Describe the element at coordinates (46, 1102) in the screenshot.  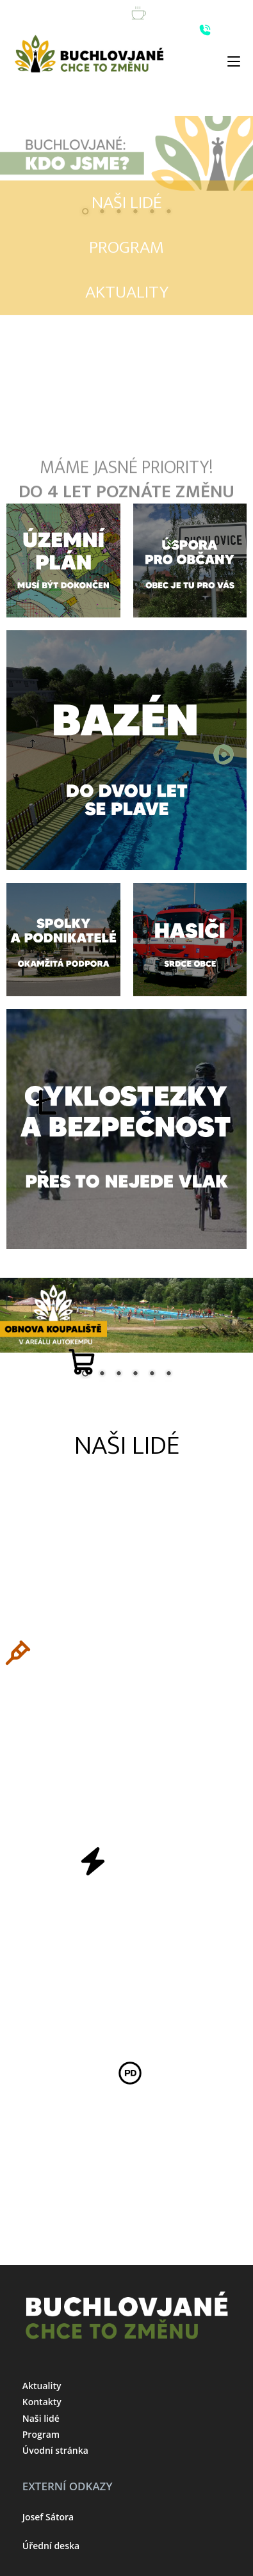
I see `indicates litecoin cryptocurrency` at that location.